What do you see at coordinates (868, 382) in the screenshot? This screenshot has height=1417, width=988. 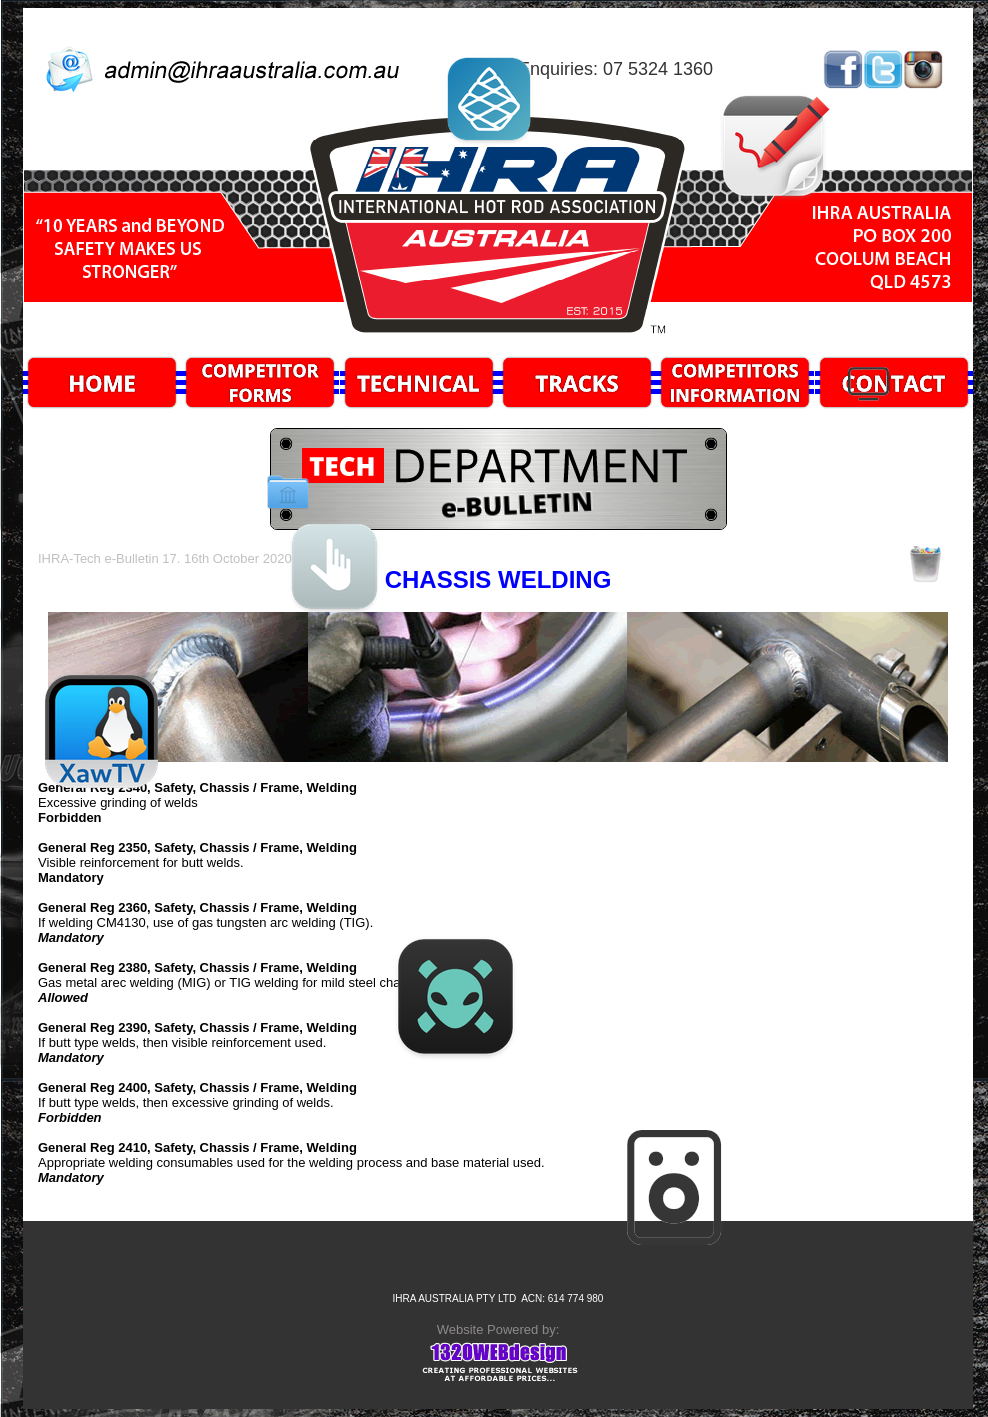 I see `indicates a desktop computer or workstation` at bounding box center [868, 382].